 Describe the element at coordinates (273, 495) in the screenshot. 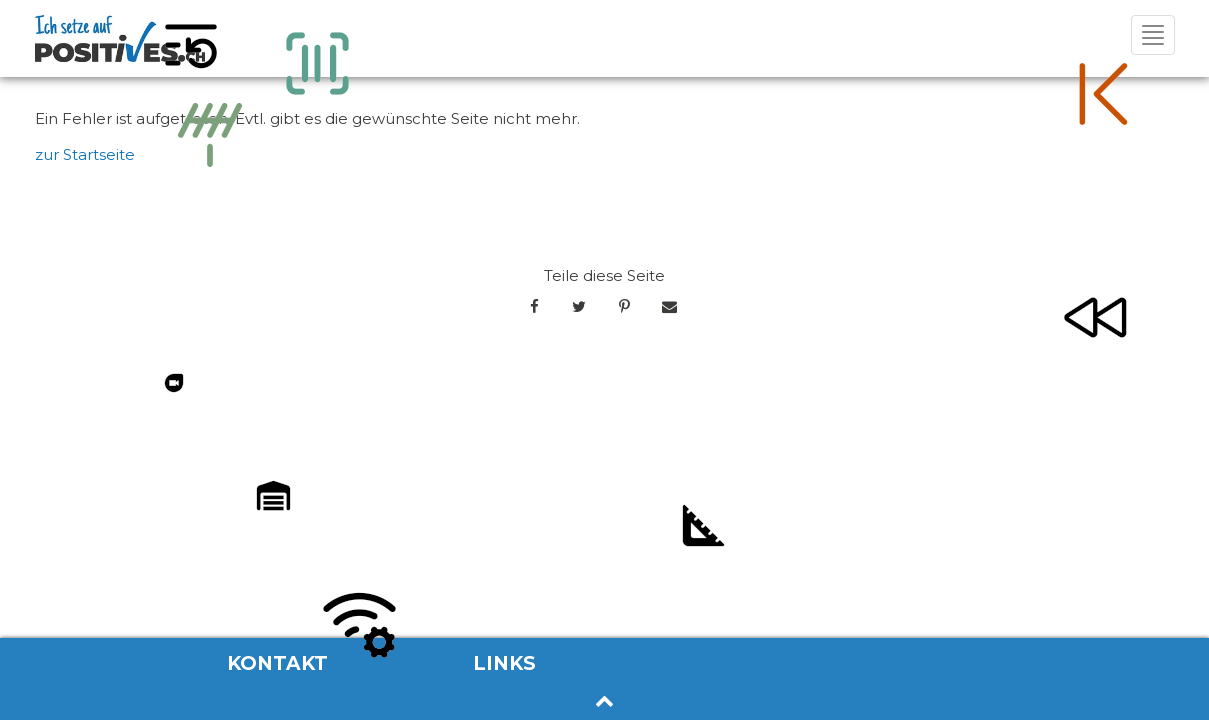

I see `access warehouse or storage inventory` at that location.